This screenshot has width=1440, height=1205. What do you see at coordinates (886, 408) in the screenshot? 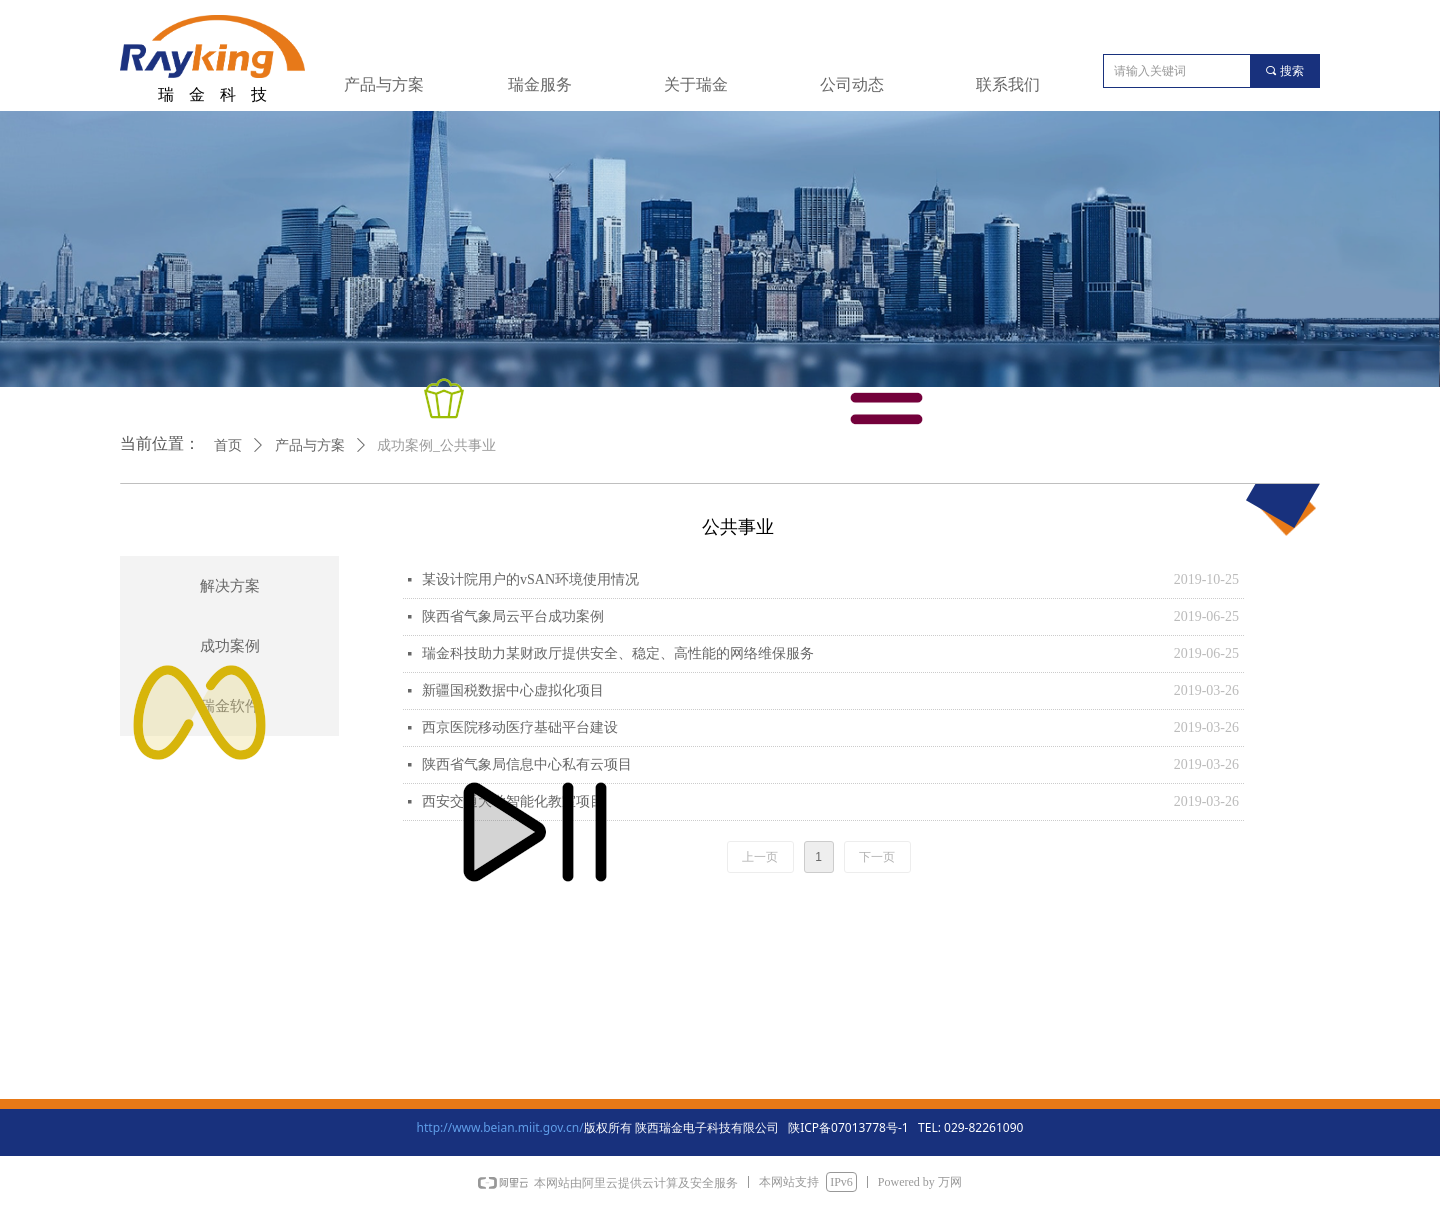
I see `reorder or rearrange items in a list` at bounding box center [886, 408].